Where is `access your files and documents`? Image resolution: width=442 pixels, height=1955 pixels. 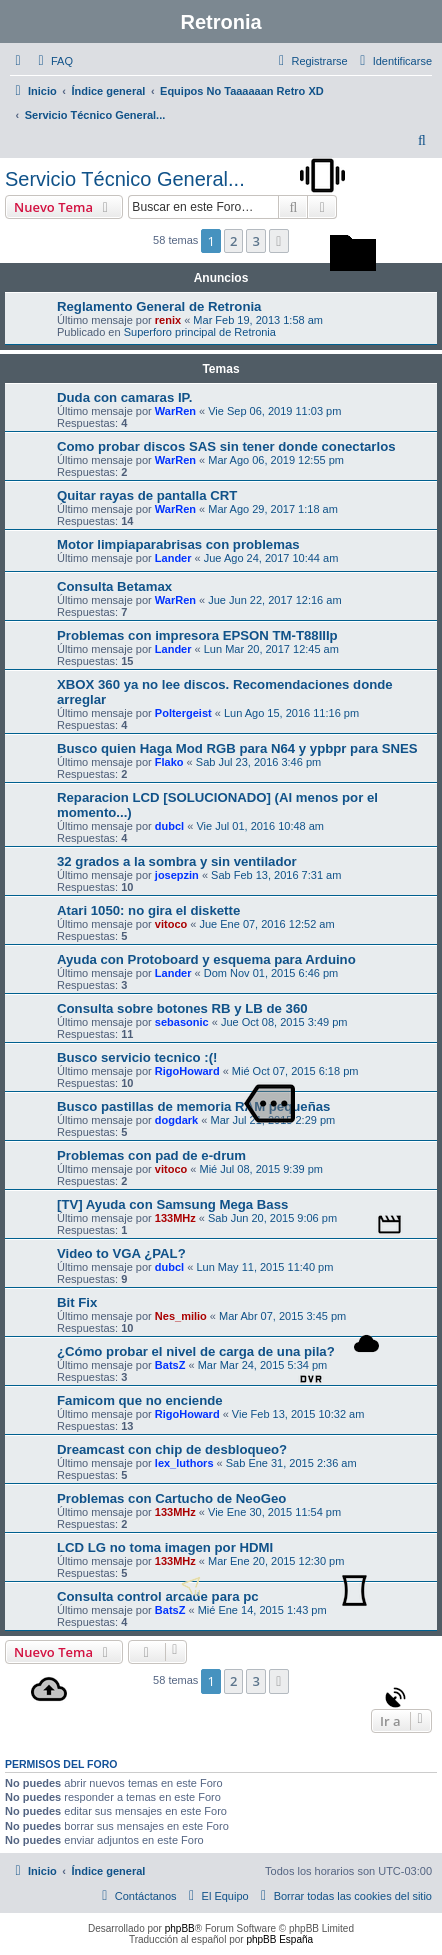
access your files and documents is located at coordinates (353, 253).